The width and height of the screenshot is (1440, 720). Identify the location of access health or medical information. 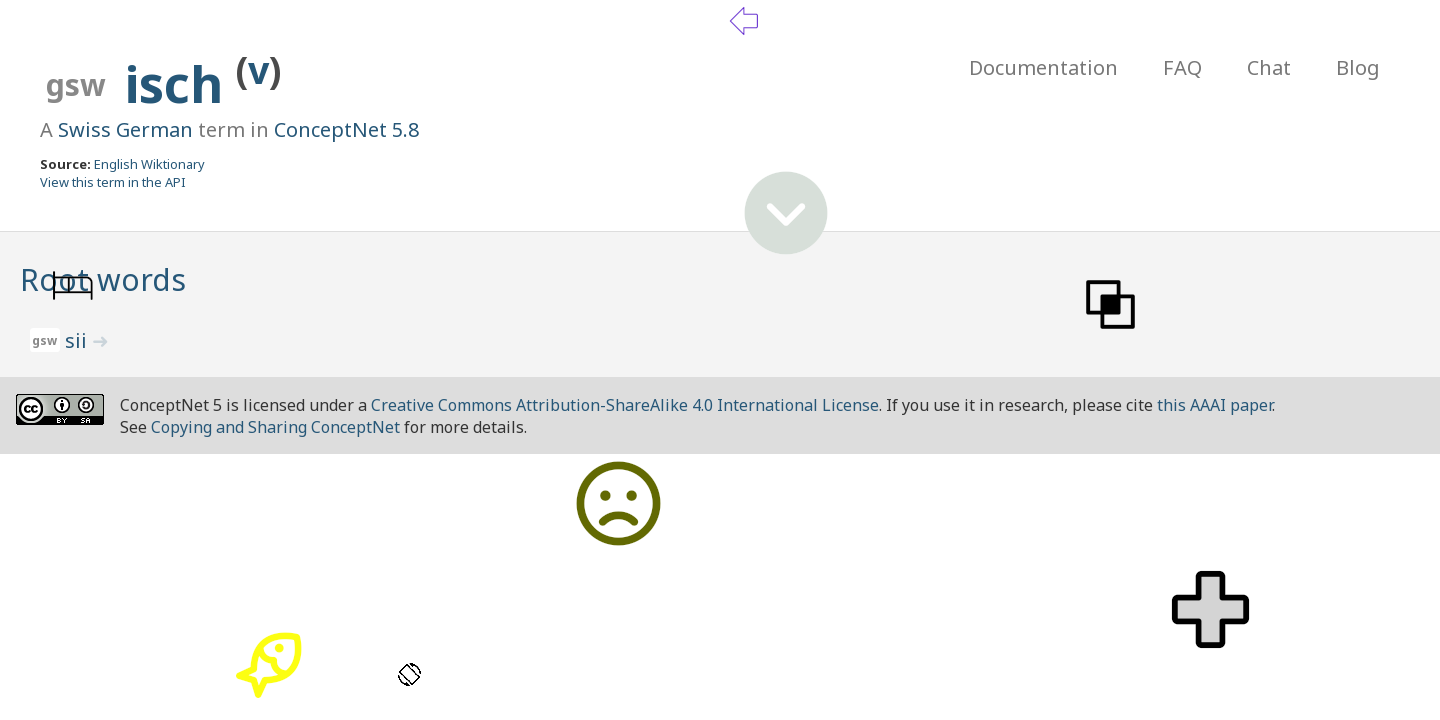
(1210, 609).